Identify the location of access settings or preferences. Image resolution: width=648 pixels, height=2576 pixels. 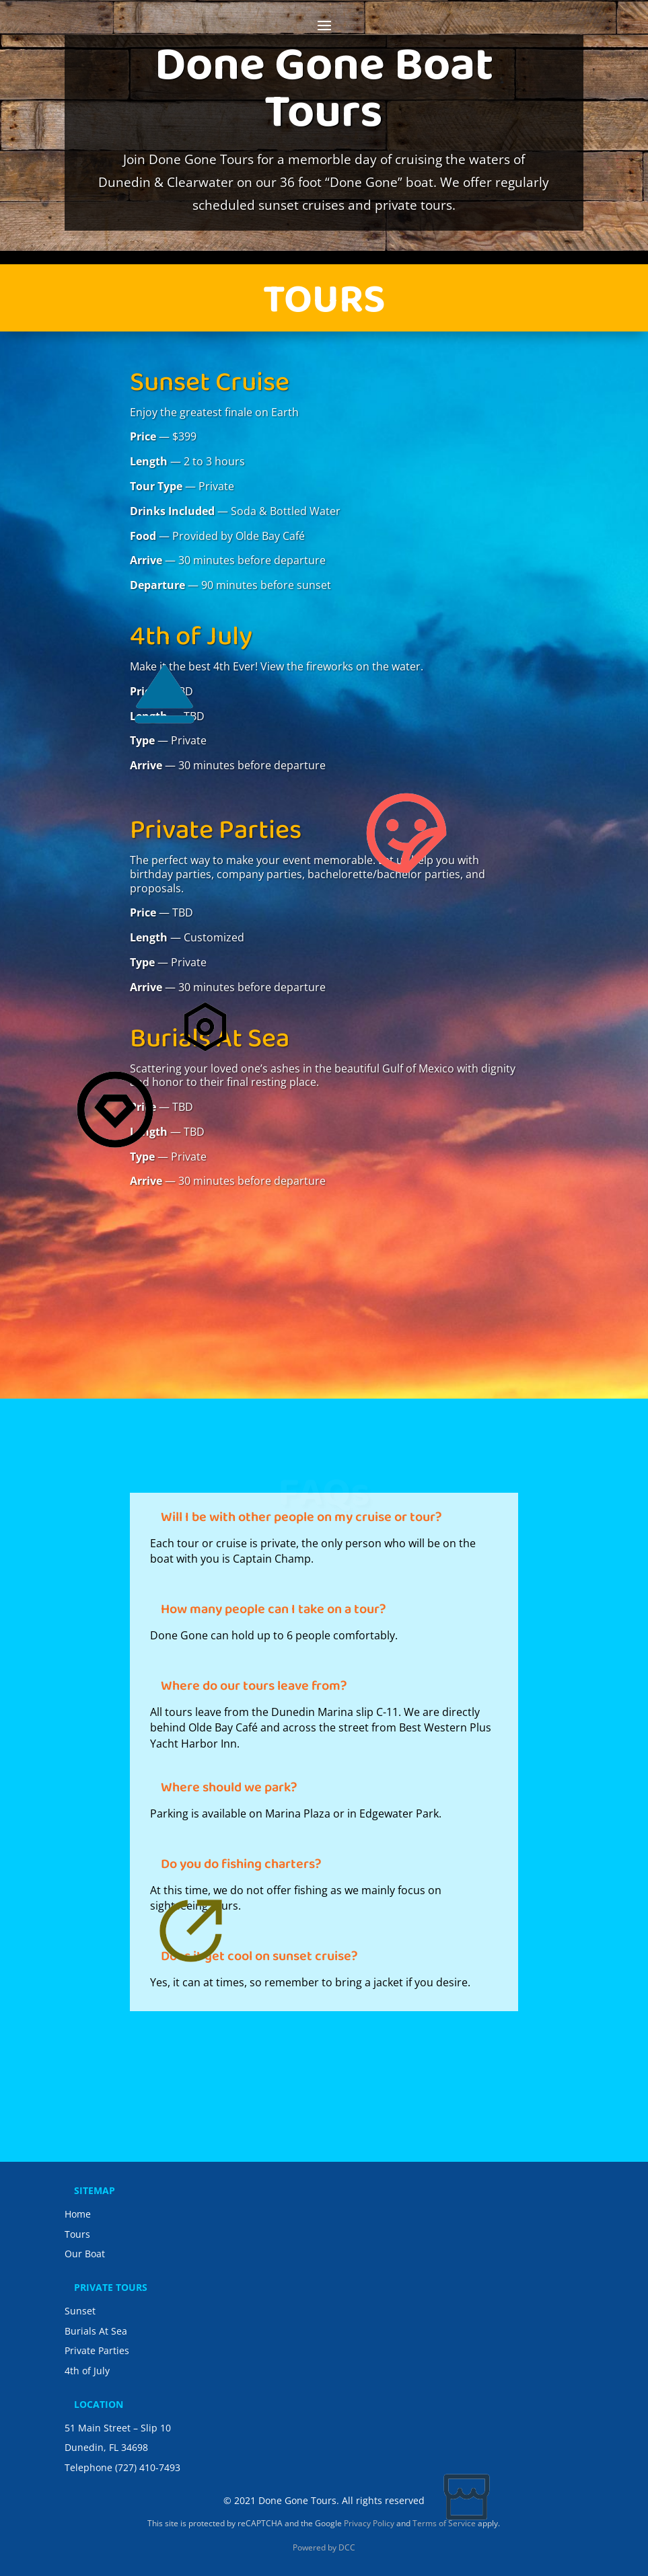
(205, 1027).